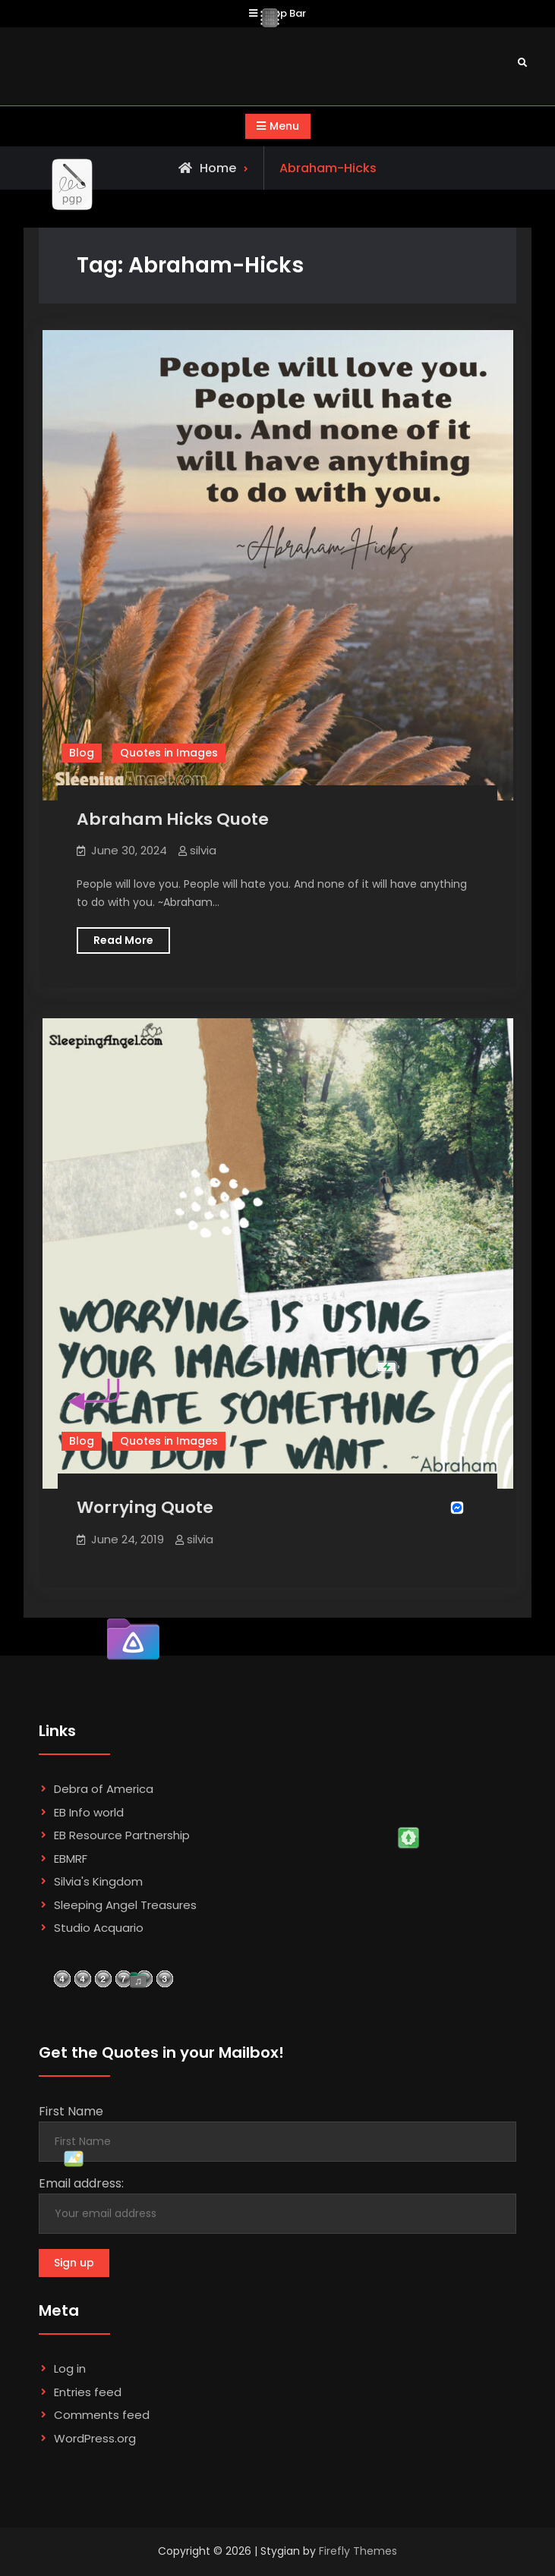 The image size is (555, 2576). I want to click on access operating system updates, so click(408, 1838).